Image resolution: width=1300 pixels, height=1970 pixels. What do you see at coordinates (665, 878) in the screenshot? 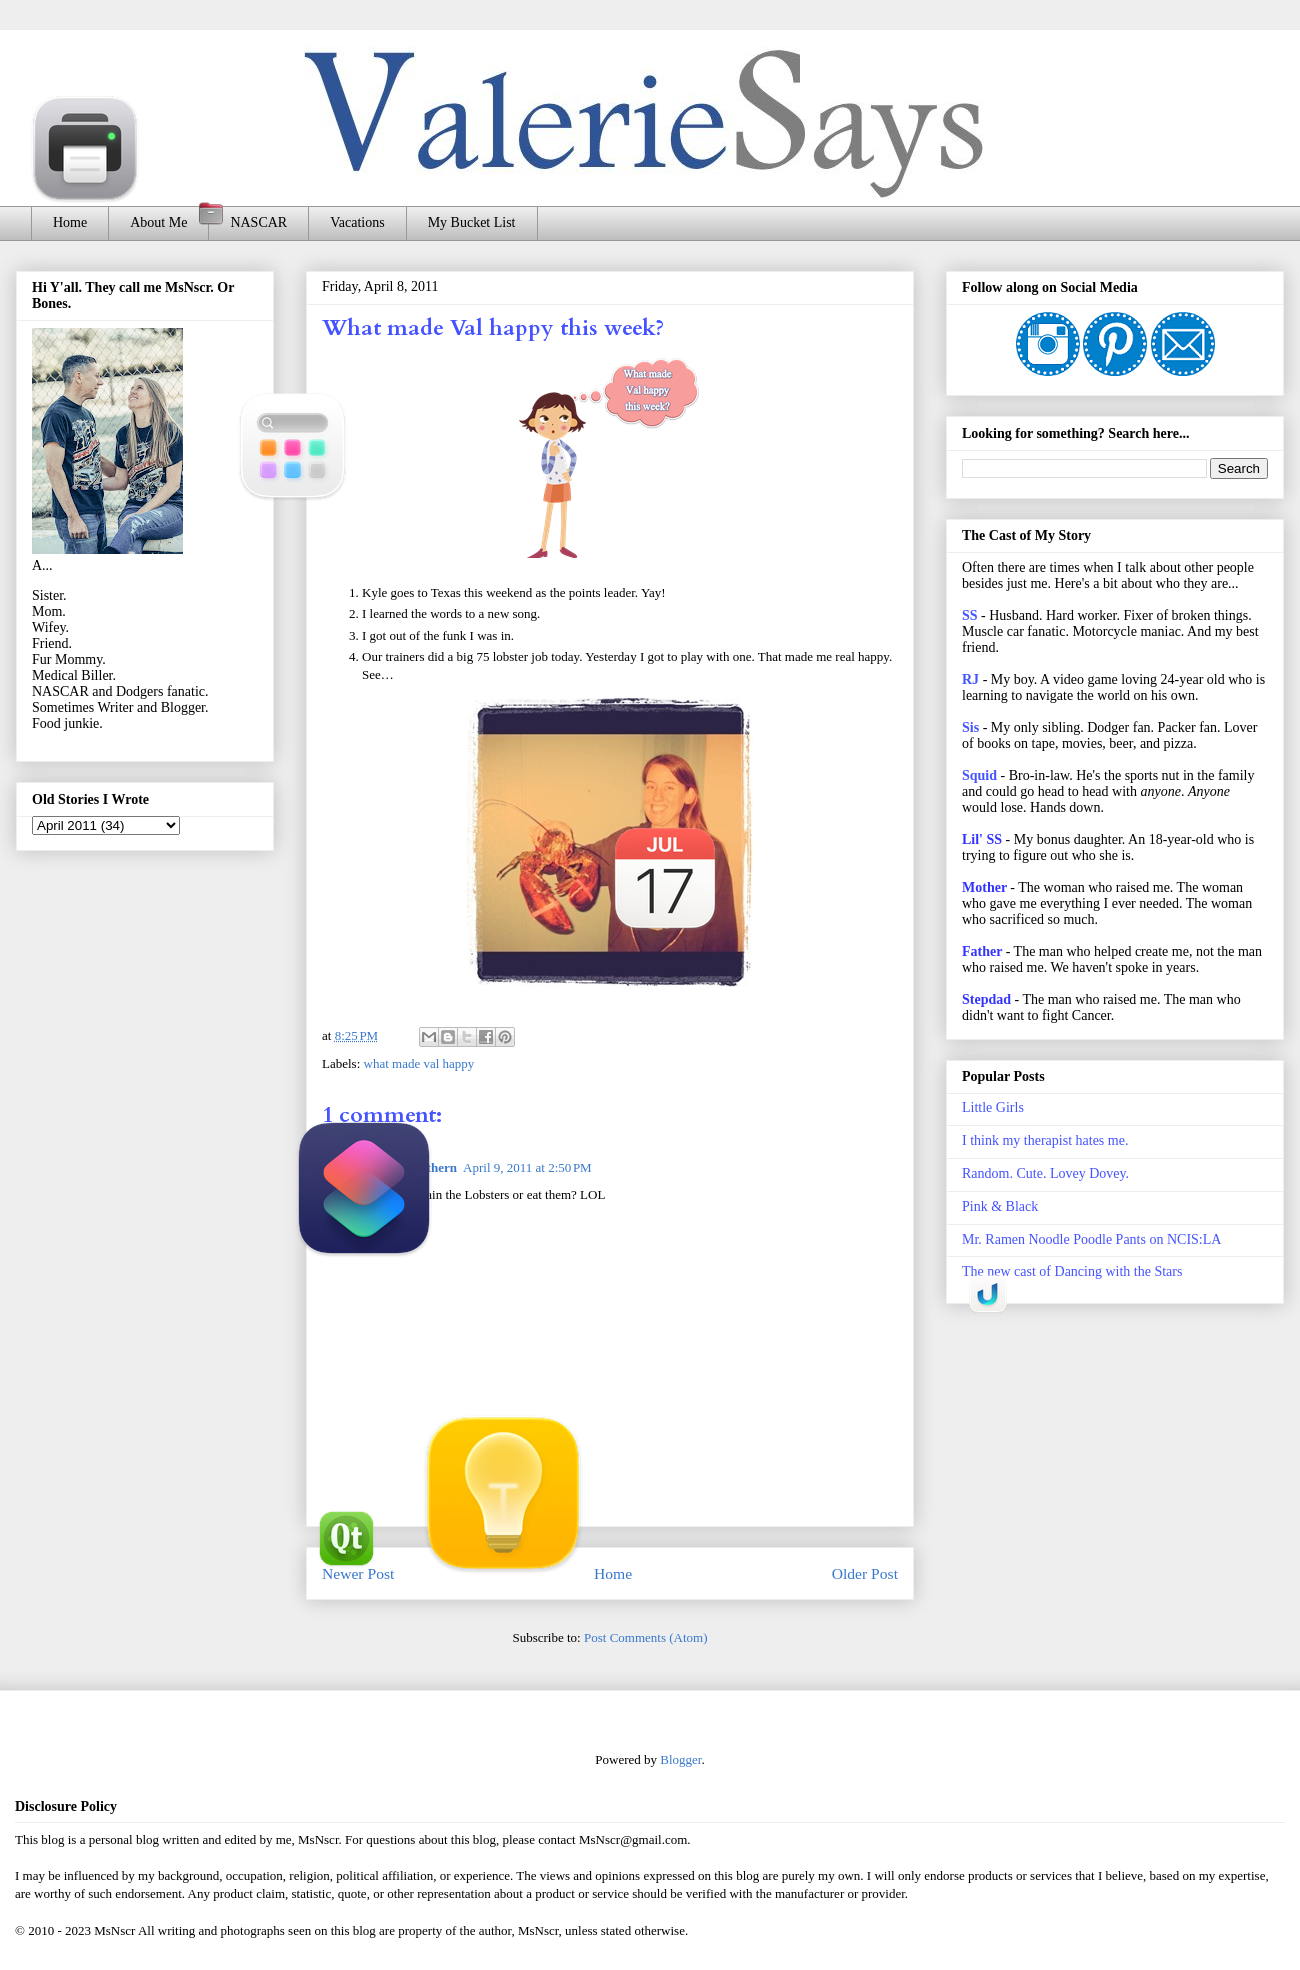
I see `open the calendar app` at bounding box center [665, 878].